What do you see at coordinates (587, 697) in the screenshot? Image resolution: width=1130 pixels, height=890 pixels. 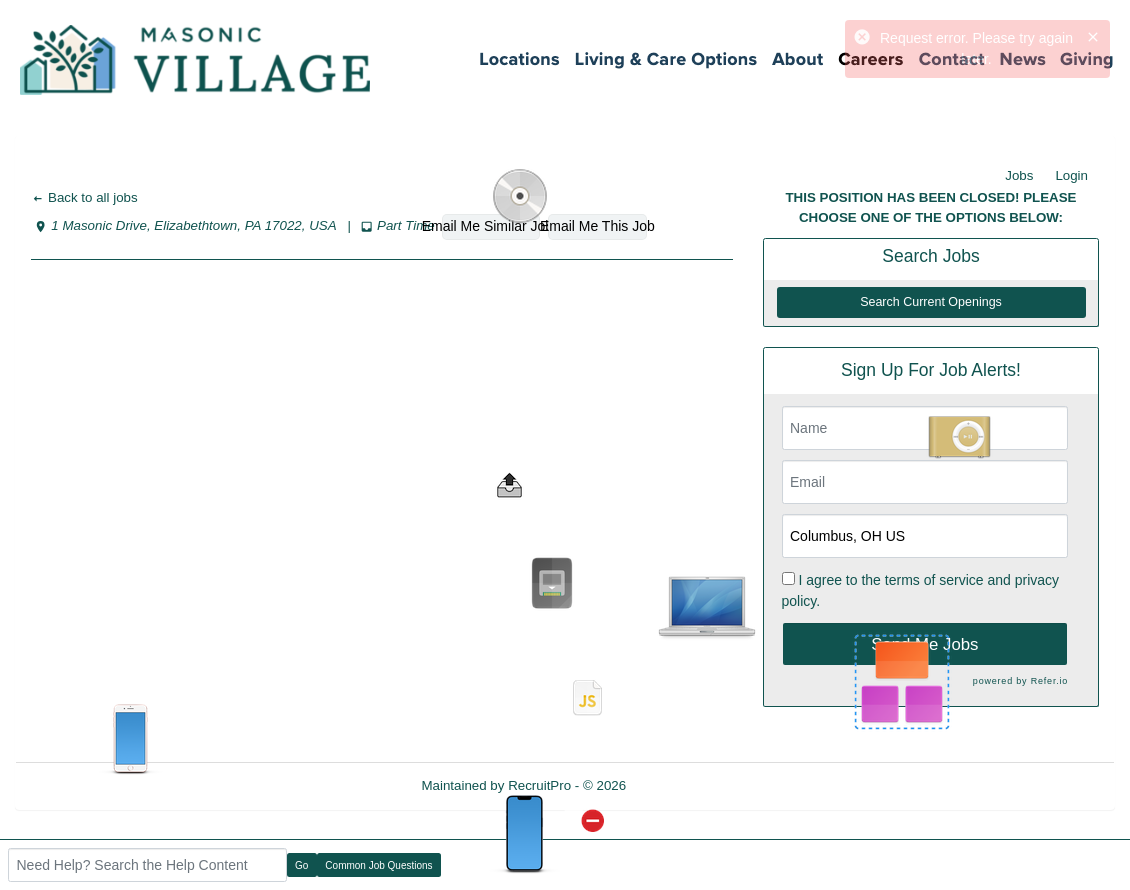 I see `a javascript file in your file system` at bounding box center [587, 697].